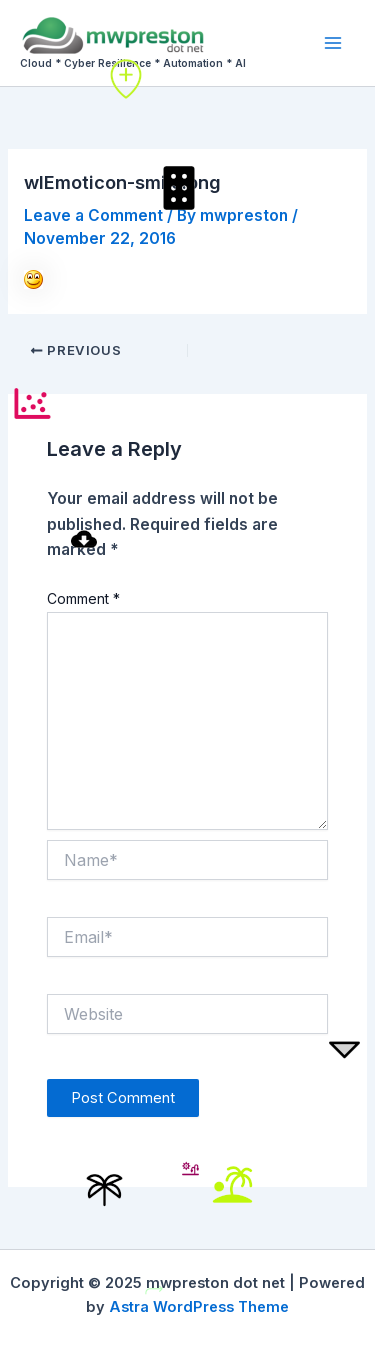 The width and height of the screenshot is (375, 1350). Describe the element at coordinates (190, 1168) in the screenshot. I see `indicates drought or dry weather conditions` at that location.